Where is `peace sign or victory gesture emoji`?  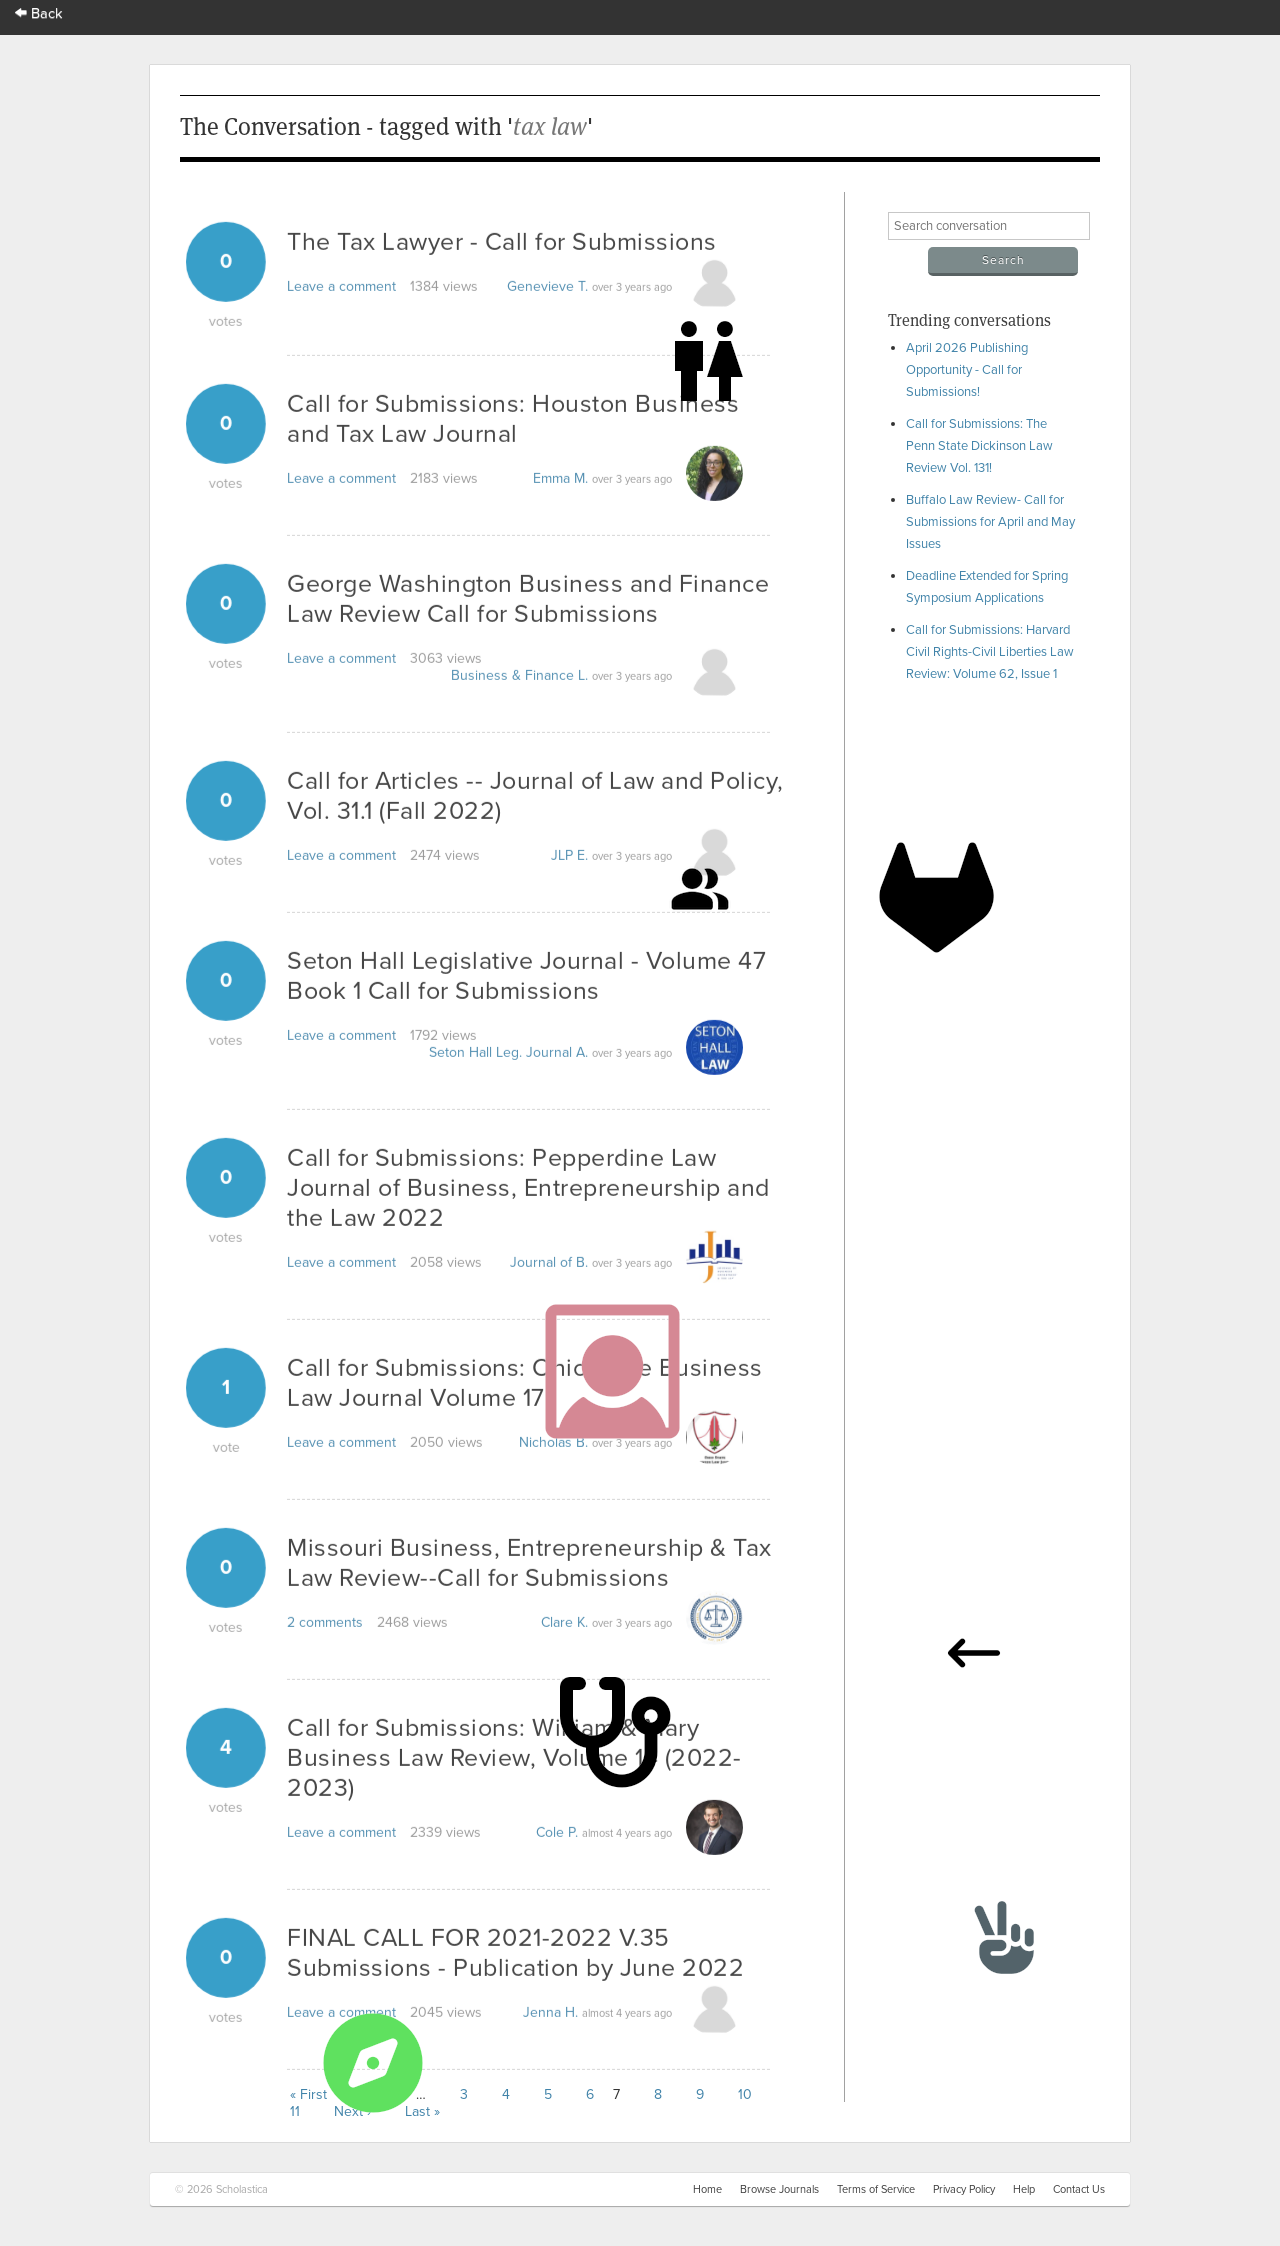 peace sign or victory gesture emoji is located at coordinates (1006, 1937).